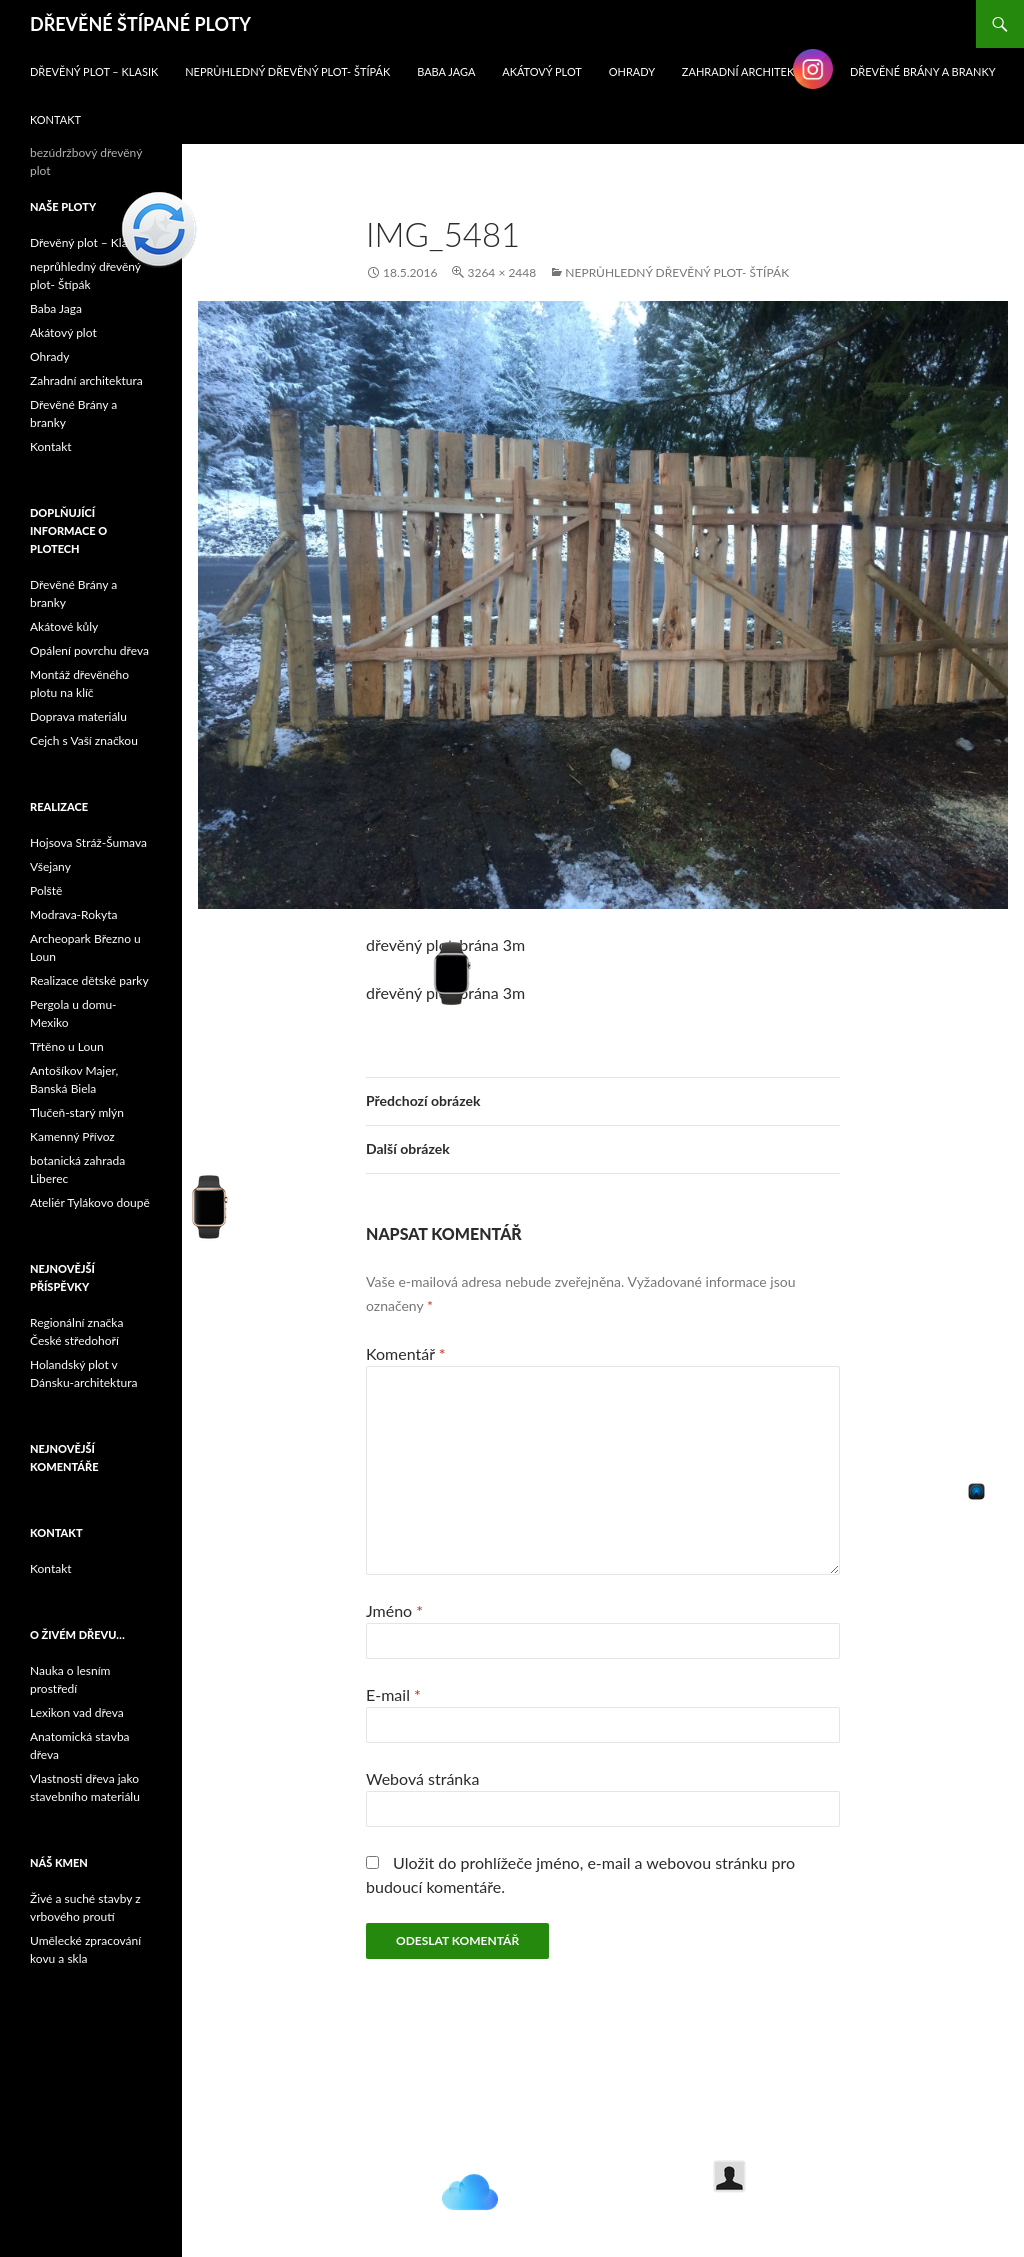 This screenshot has width=1024, height=2257. What do you see at coordinates (451, 973) in the screenshot?
I see `manage your paired Apple Watch` at bounding box center [451, 973].